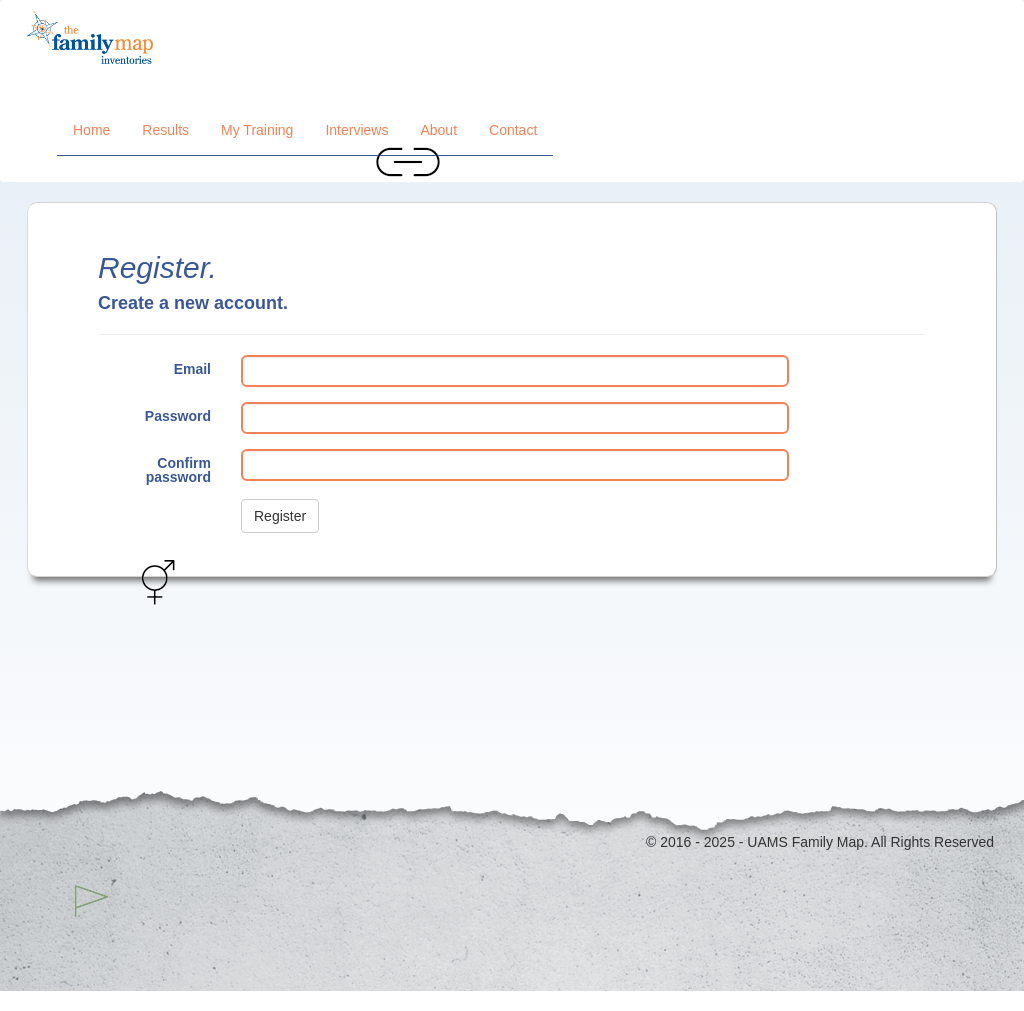 This screenshot has width=1024, height=1011. Describe the element at coordinates (408, 162) in the screenshot. I see `copy or share a link` at that location.